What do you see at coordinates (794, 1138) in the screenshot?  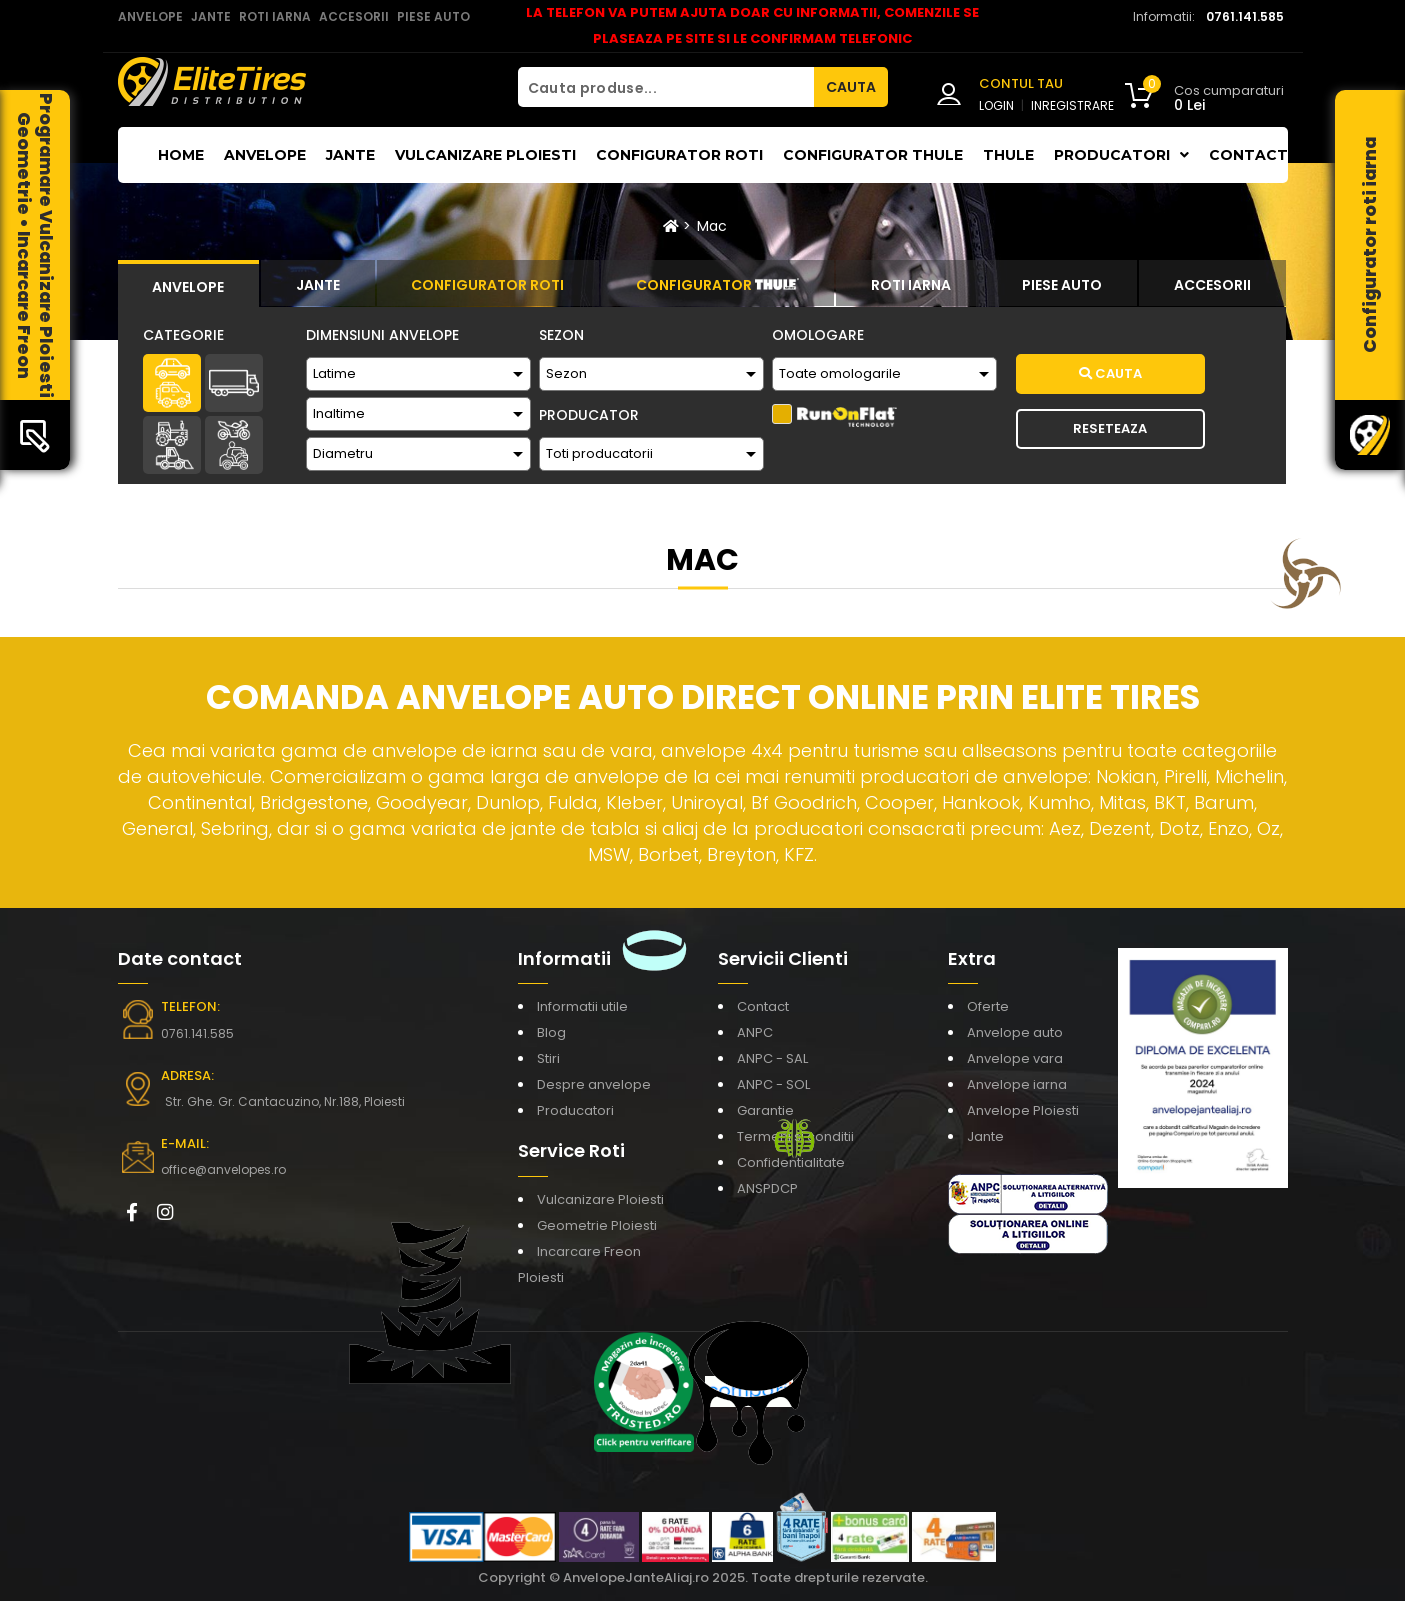 I see `decorative tribal or ethnic design element` at bounding box center [794, 1138].